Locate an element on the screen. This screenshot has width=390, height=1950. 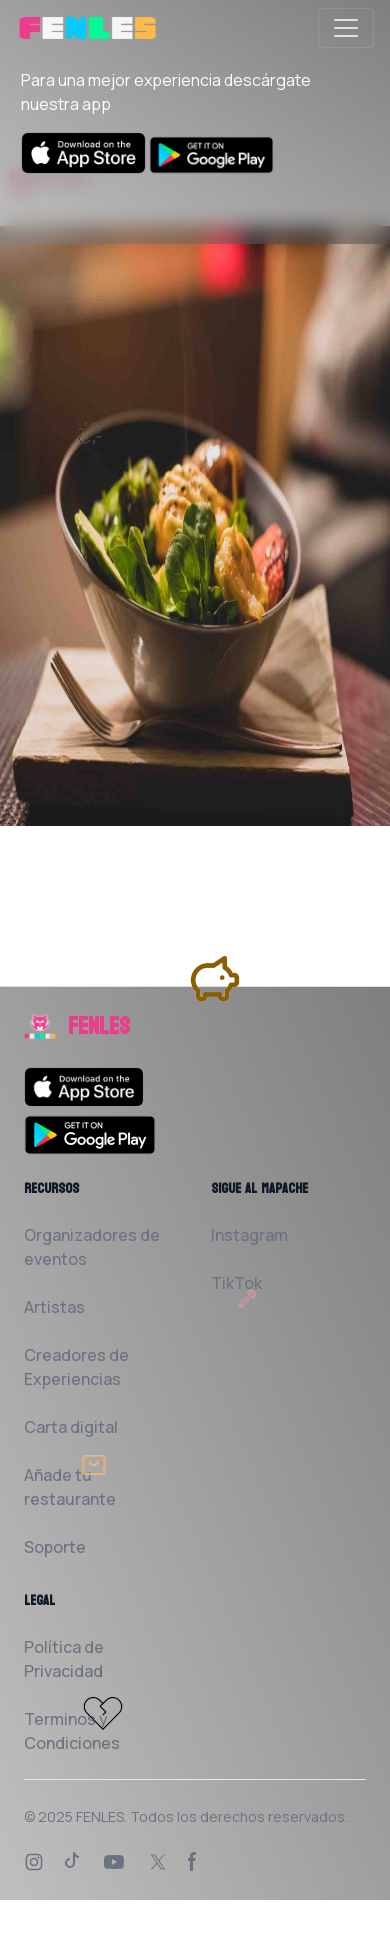
unlike or remove from favorites is located at coordinates (103, 1712).